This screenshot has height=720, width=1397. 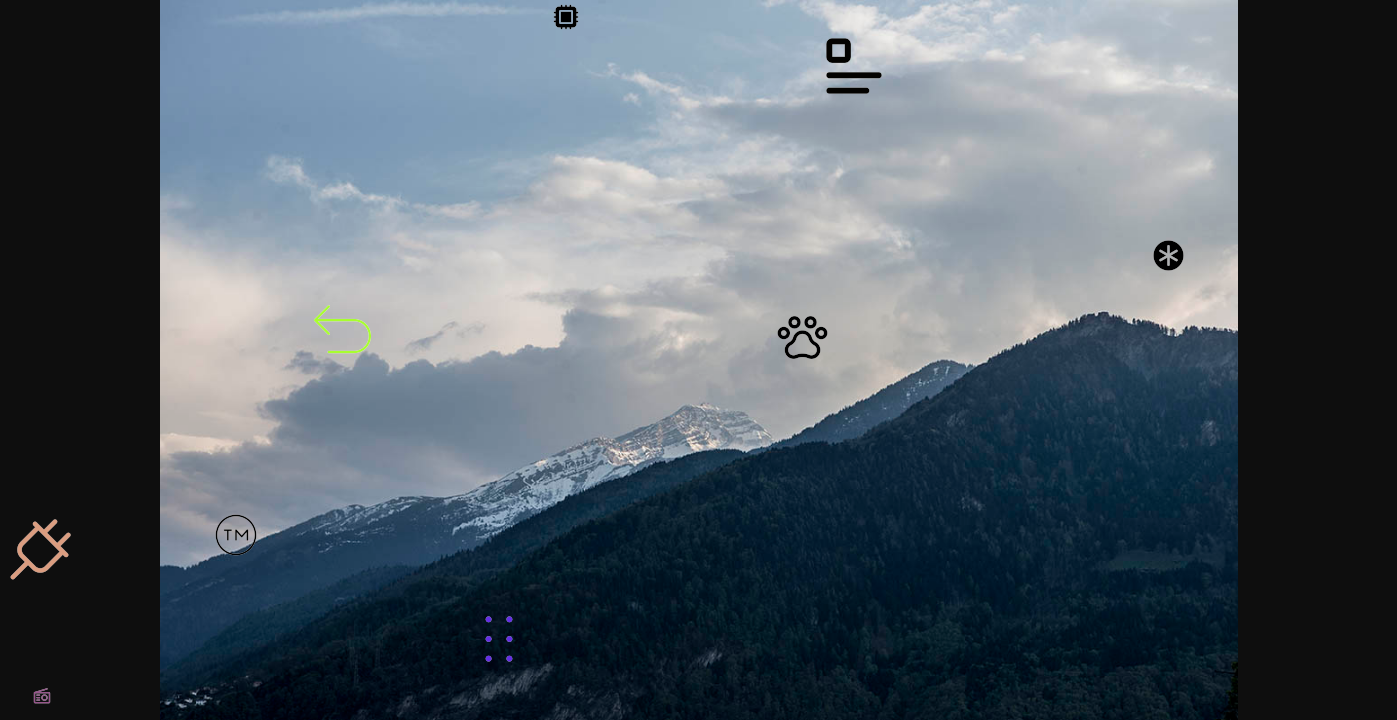 What do you see at coordinates (342, 331) in the screenshot?
I see `undo previous action` at bounding box center [342, 331].